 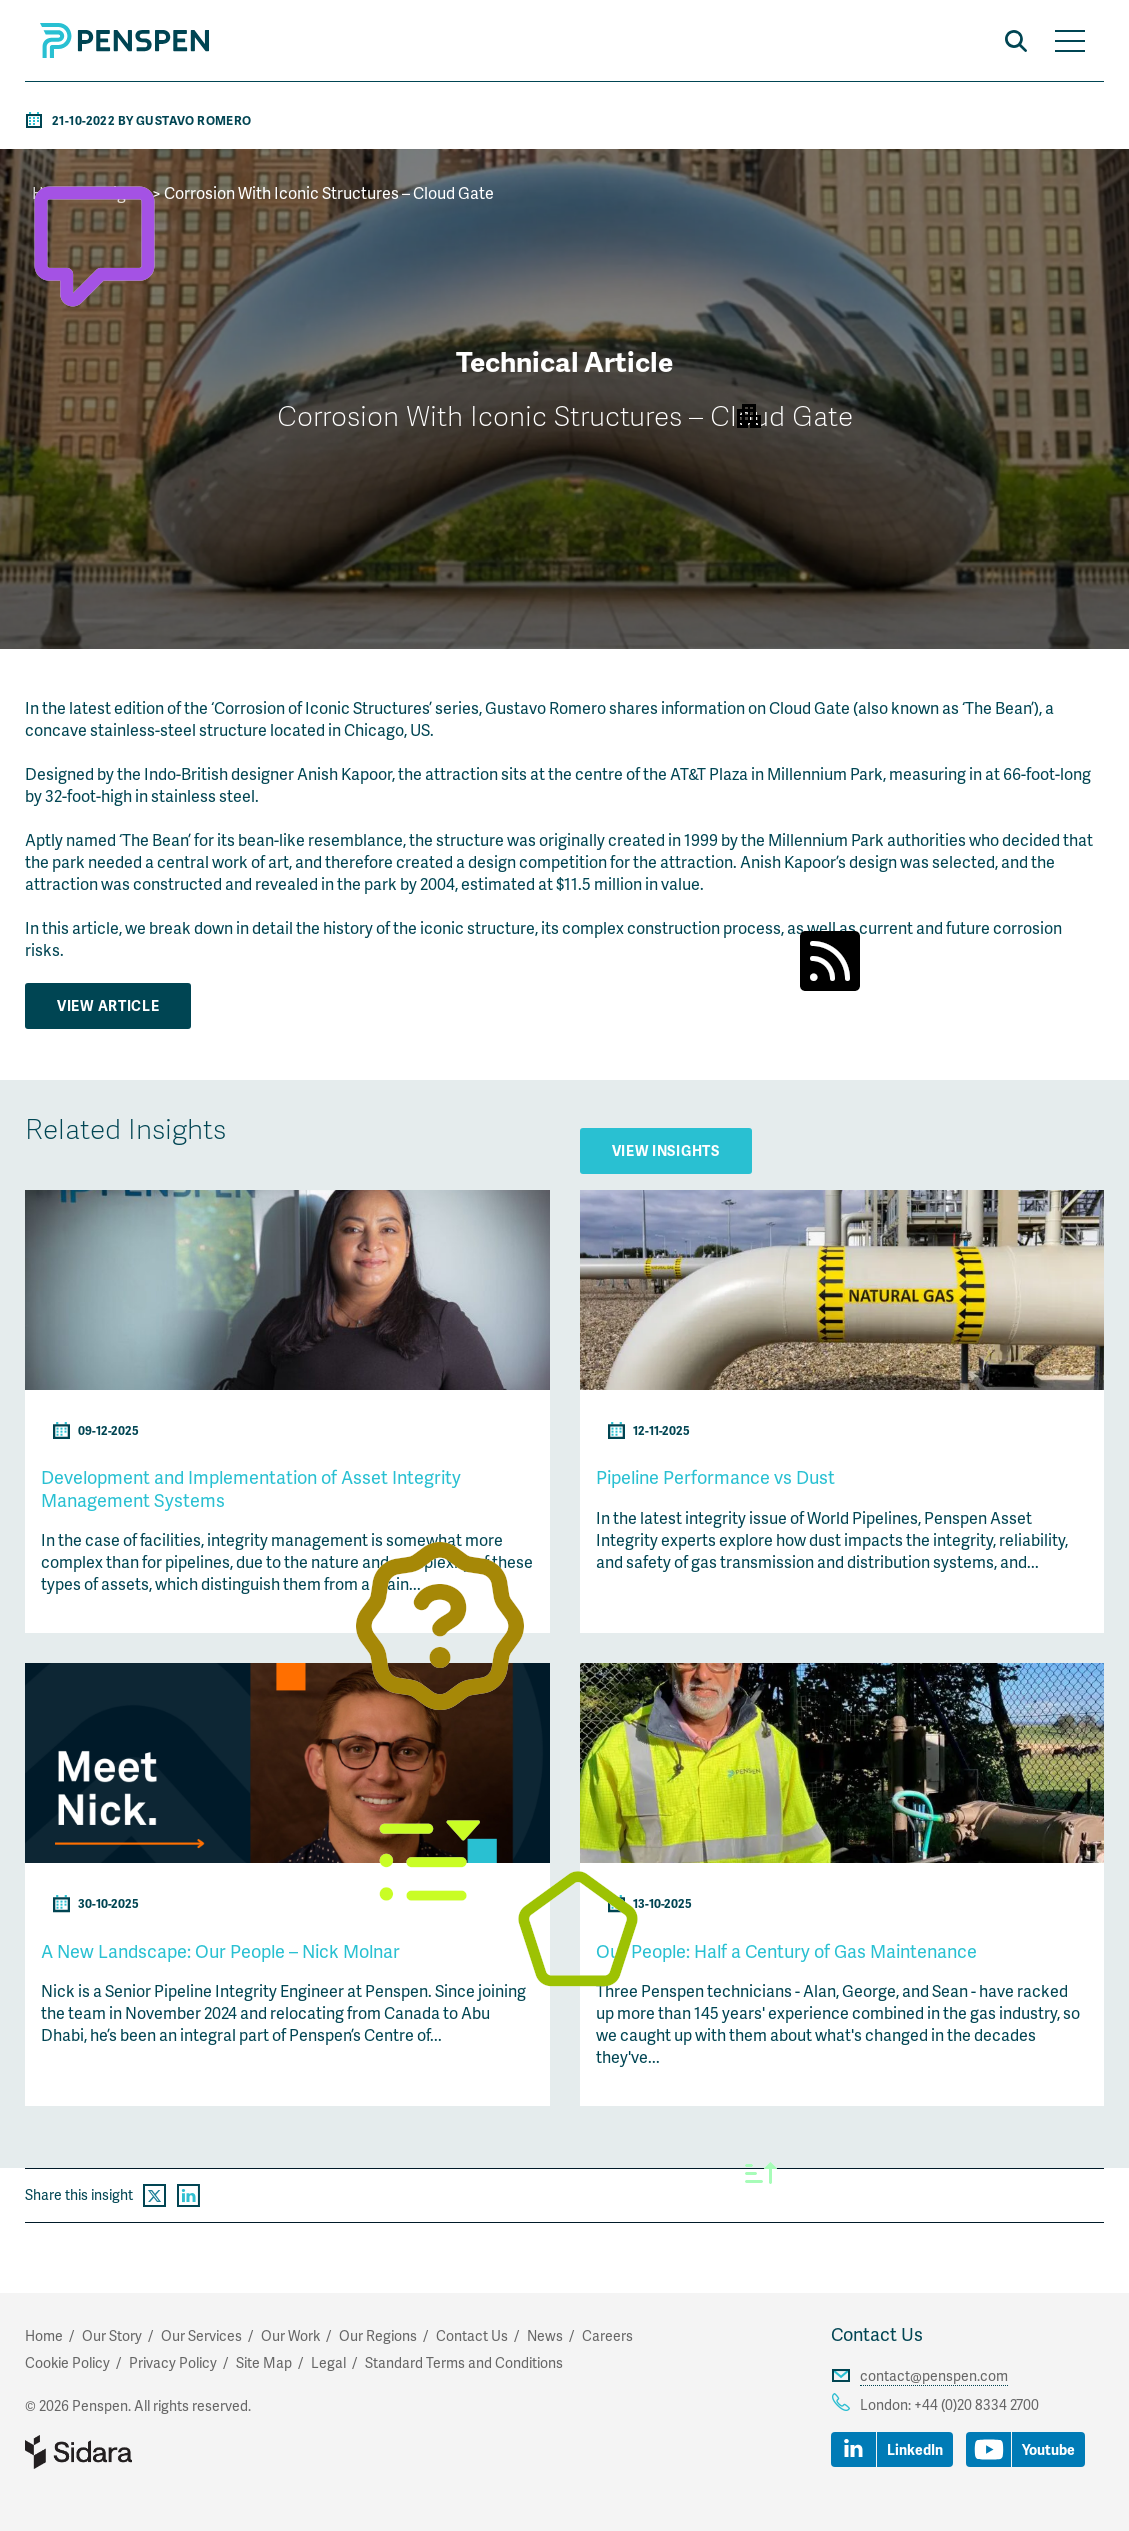 I want to click on sort items in ascending order, so click(x=761, y=2173).